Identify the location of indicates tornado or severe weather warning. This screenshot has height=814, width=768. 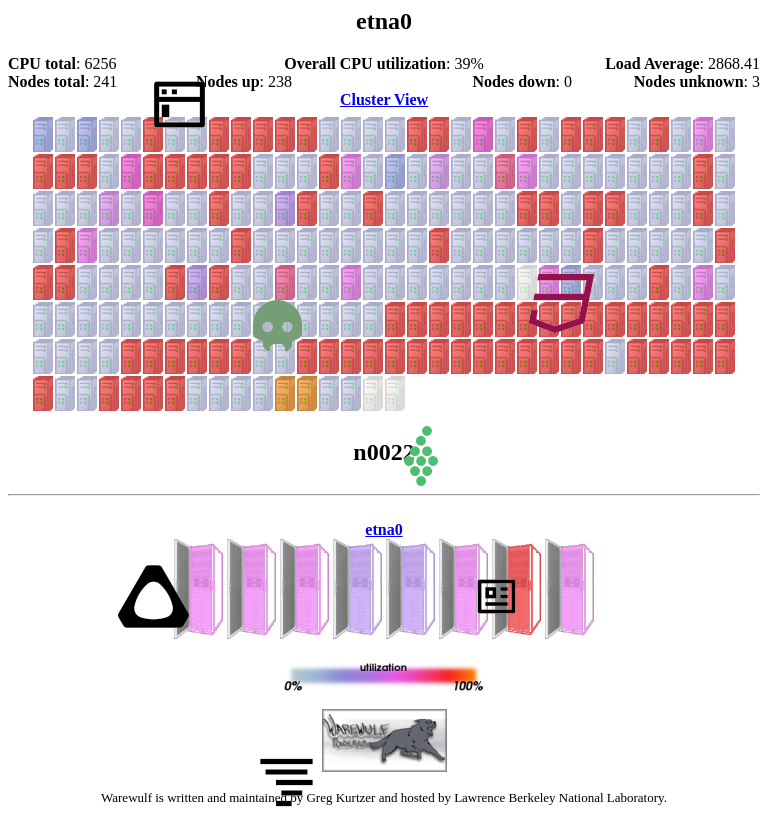
(286, 782).